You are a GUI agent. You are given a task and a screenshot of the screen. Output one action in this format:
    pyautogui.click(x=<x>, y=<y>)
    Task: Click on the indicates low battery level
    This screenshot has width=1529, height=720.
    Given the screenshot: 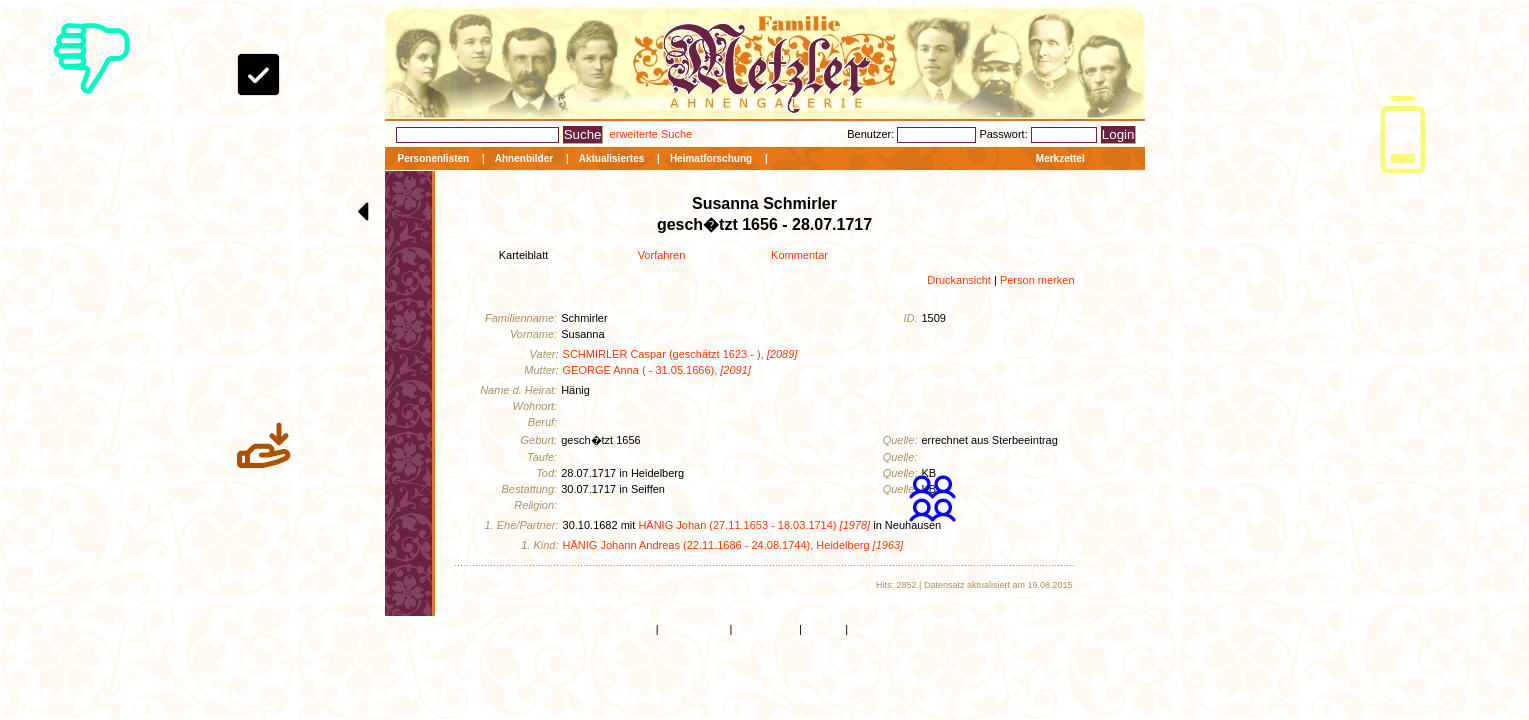 What is the action you would take?
    pyautogui.click(x=1403, y=136)
    